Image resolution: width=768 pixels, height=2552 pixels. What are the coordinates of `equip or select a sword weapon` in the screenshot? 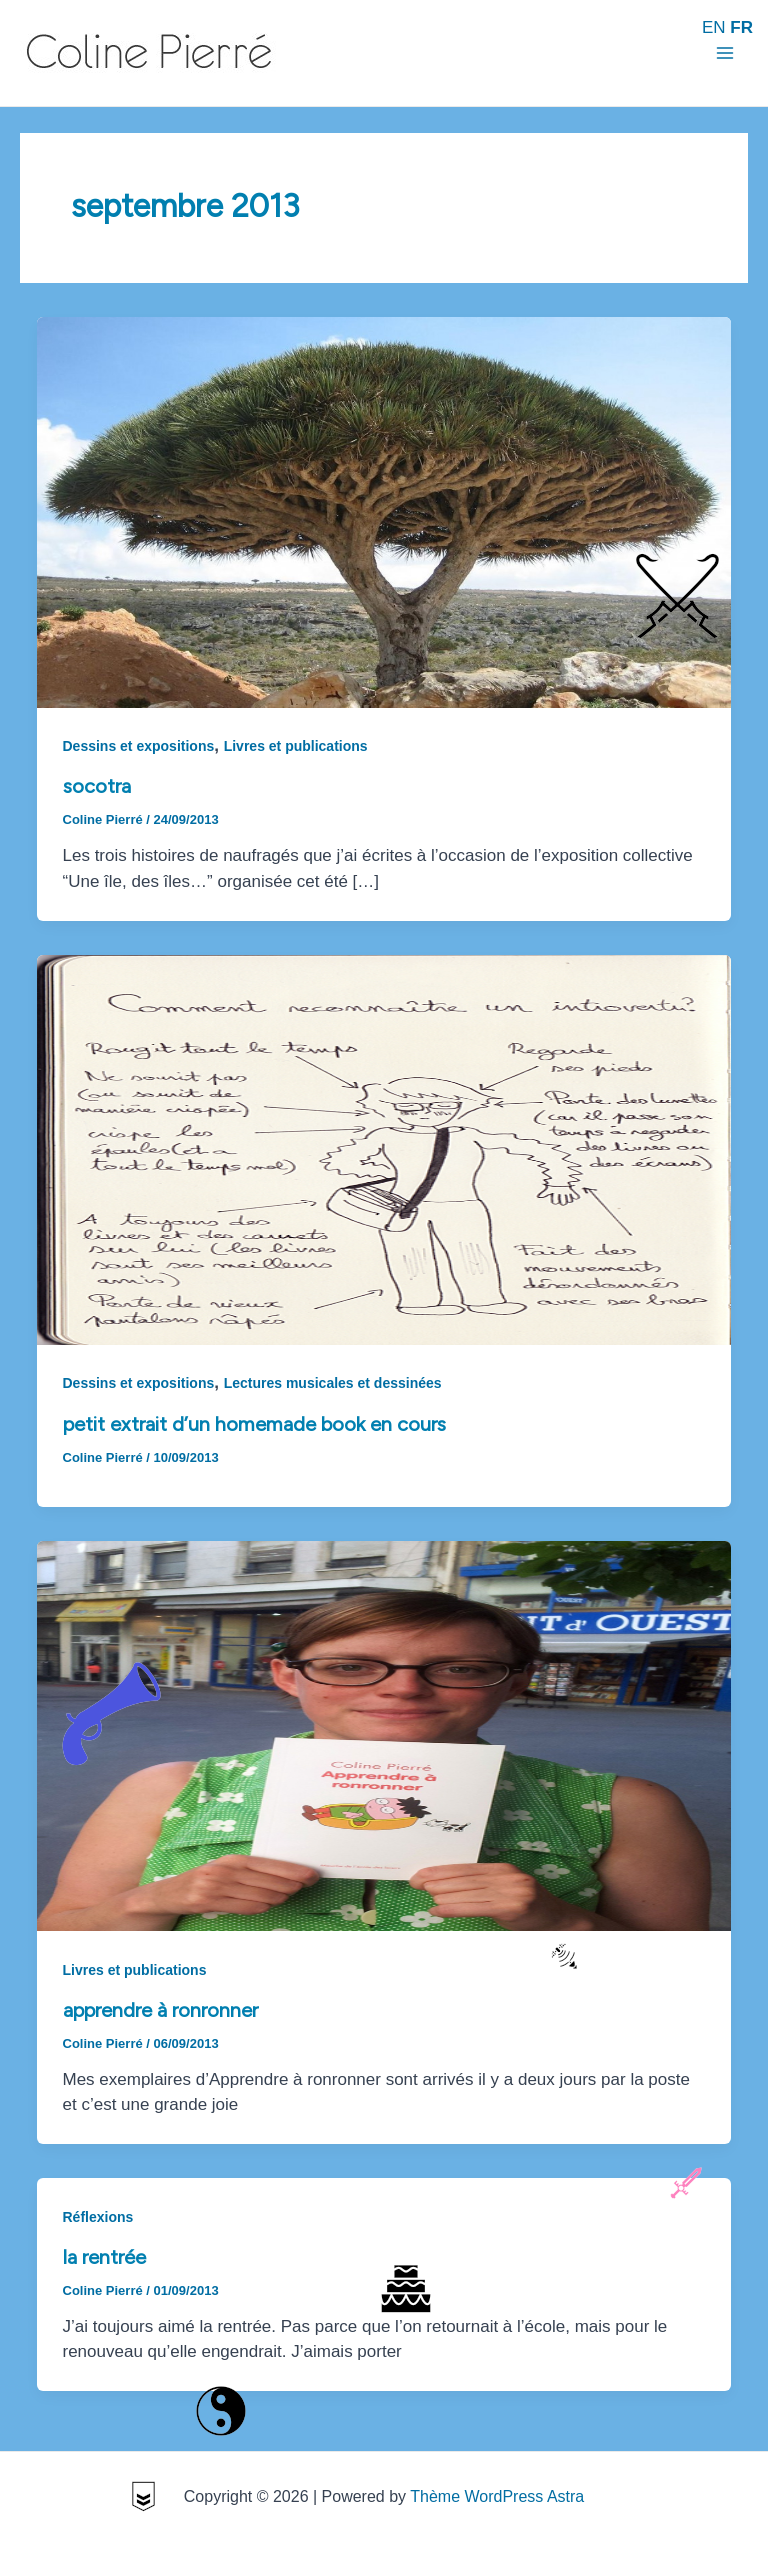 It's located at (686, 2183).